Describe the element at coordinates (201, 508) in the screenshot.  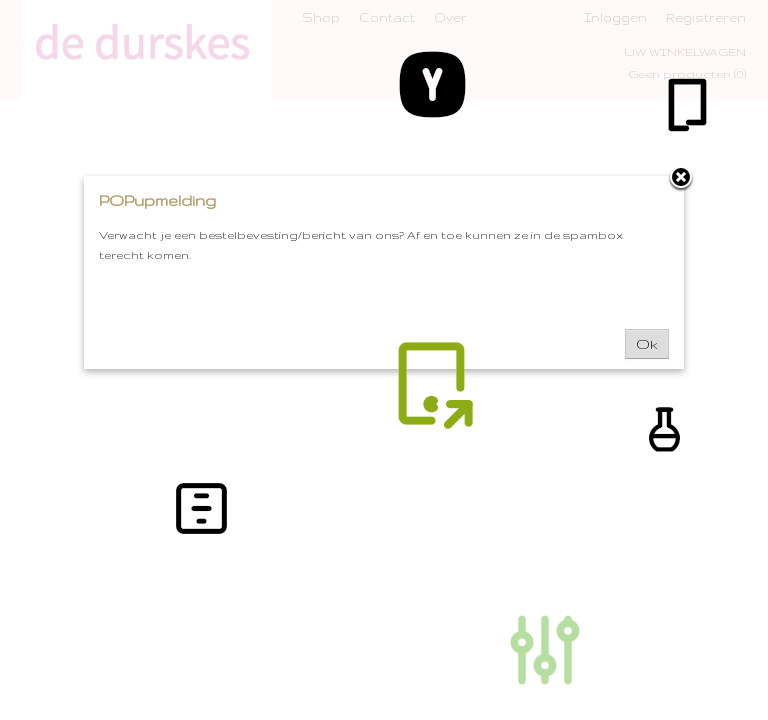
I see `center align content with stretch distribution` at that location.